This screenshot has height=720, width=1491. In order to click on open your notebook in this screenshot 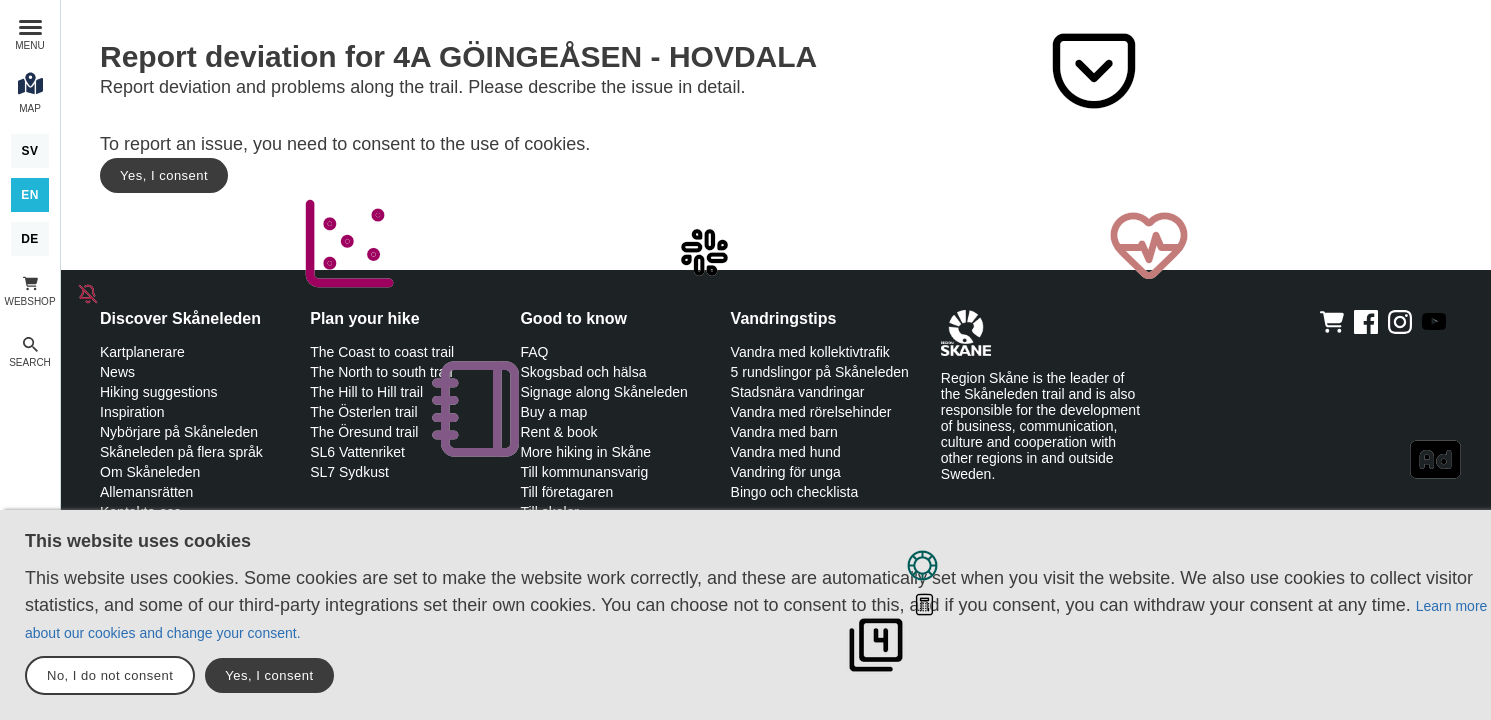, I will do `click(480, 409)`.